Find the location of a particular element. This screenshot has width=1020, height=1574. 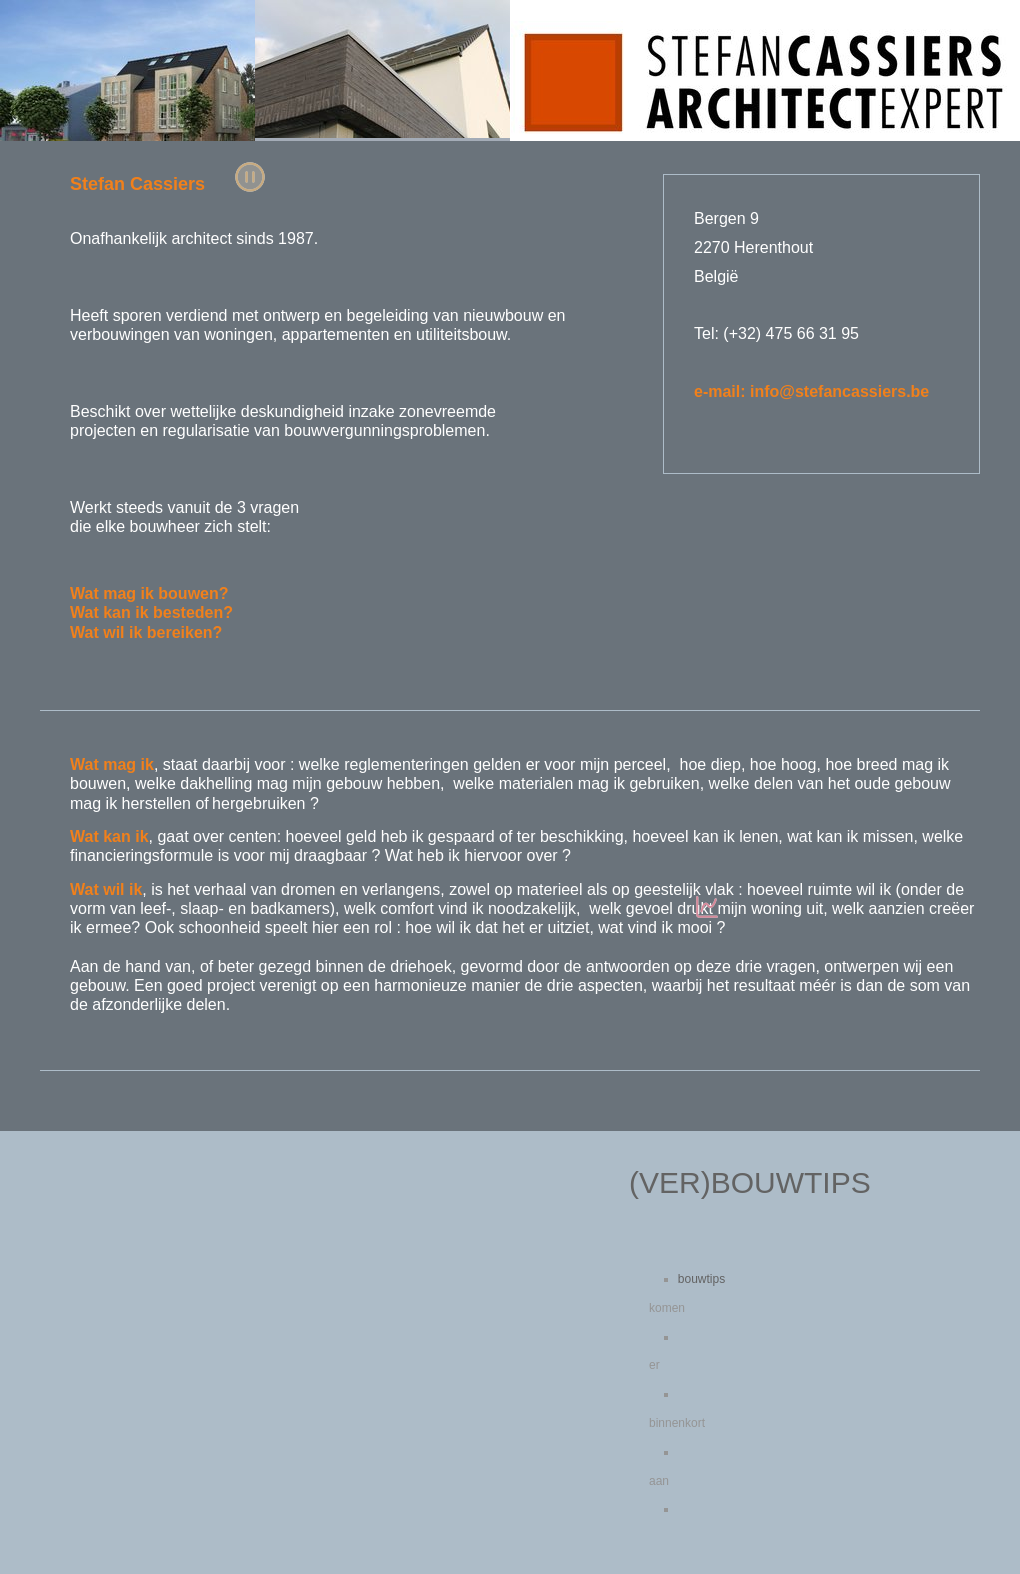

pause media playback is located at coordinates (250, 177).